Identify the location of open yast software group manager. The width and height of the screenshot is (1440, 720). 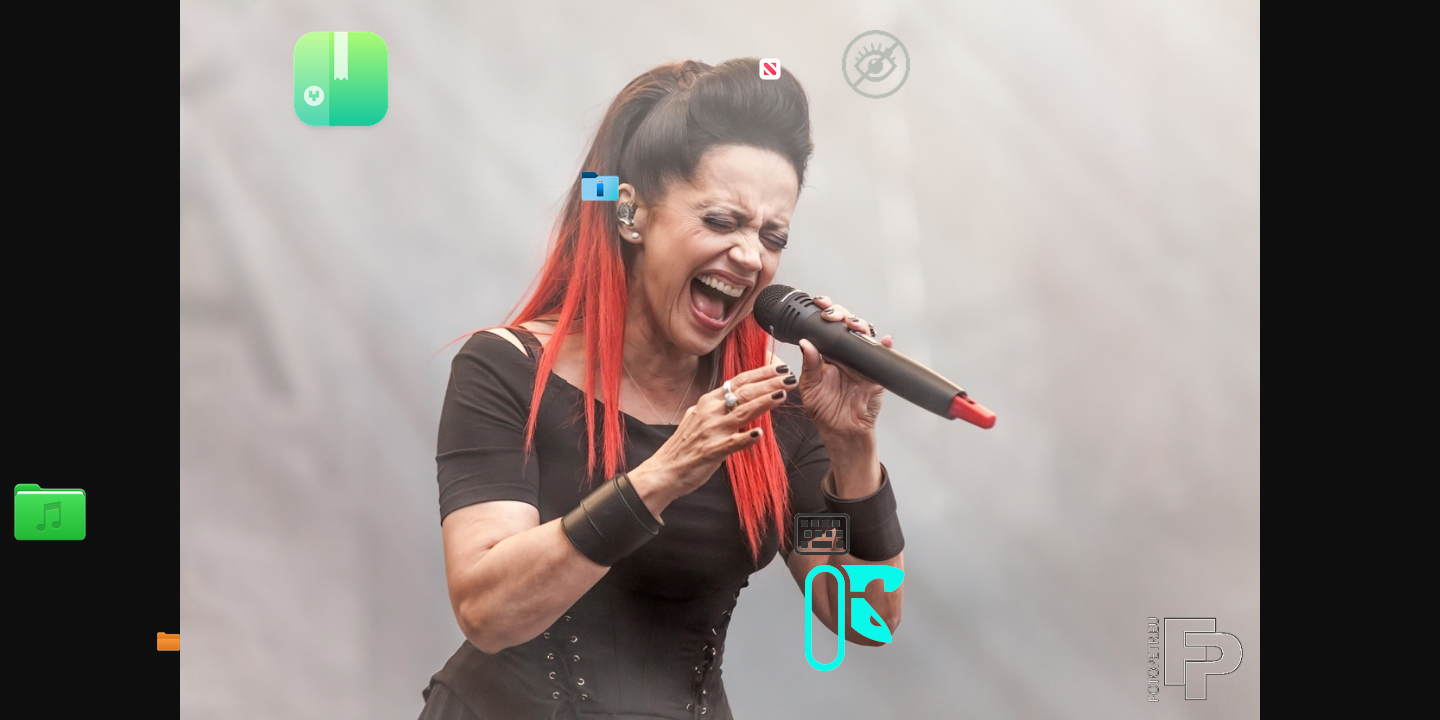
(341, 79).